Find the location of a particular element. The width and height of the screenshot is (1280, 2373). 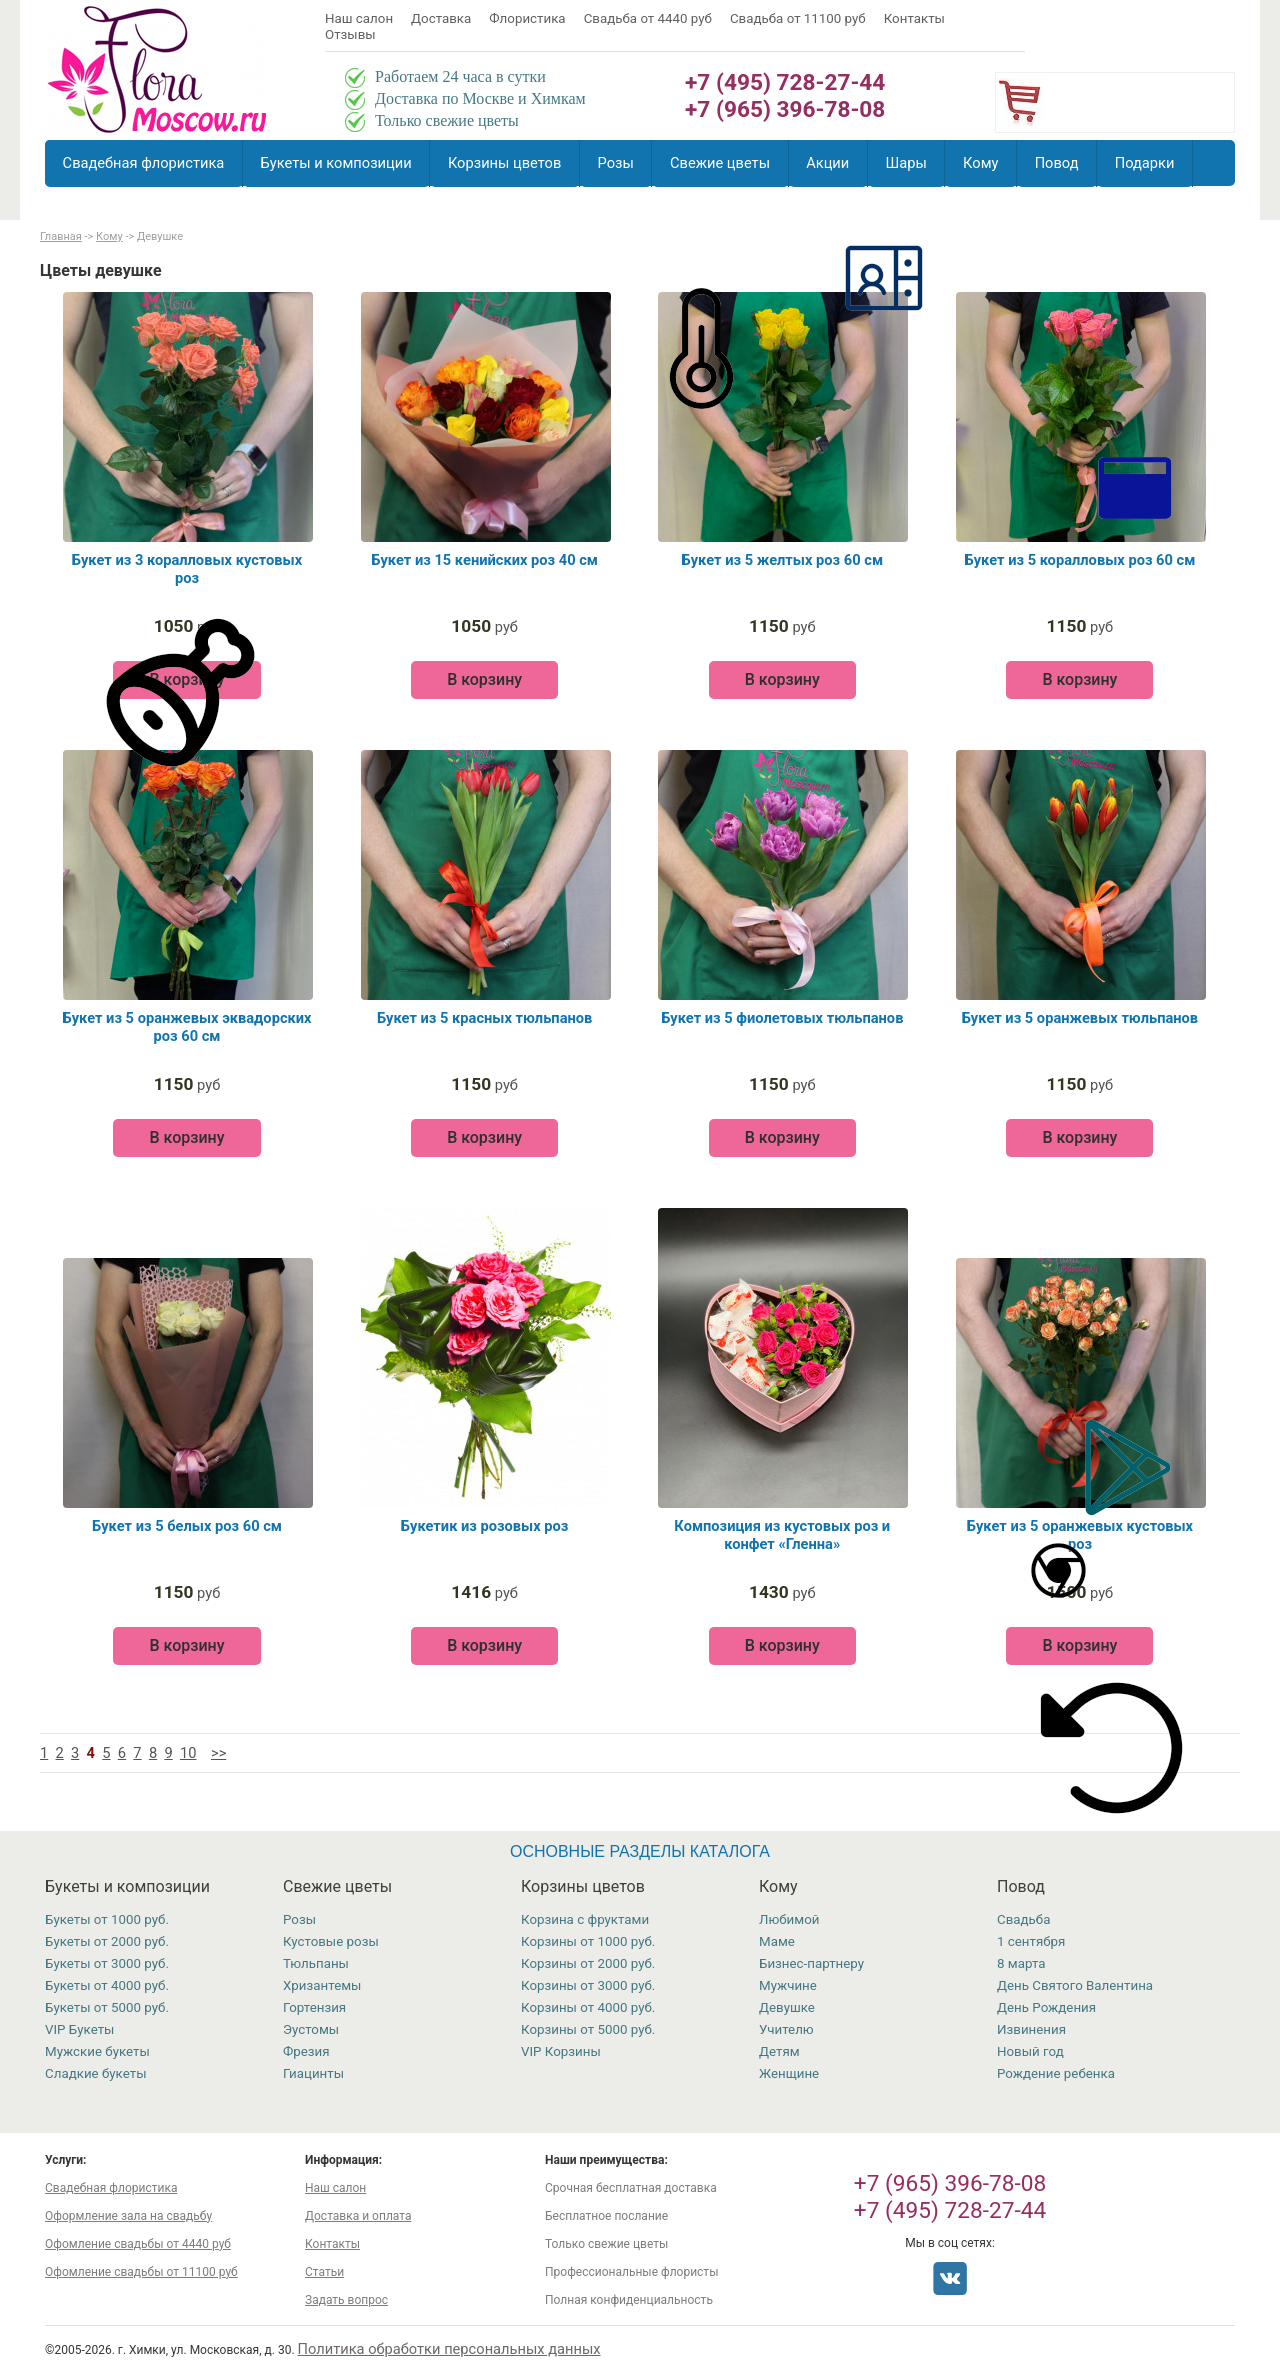

open web browser is located at coordinates (1135, 488).